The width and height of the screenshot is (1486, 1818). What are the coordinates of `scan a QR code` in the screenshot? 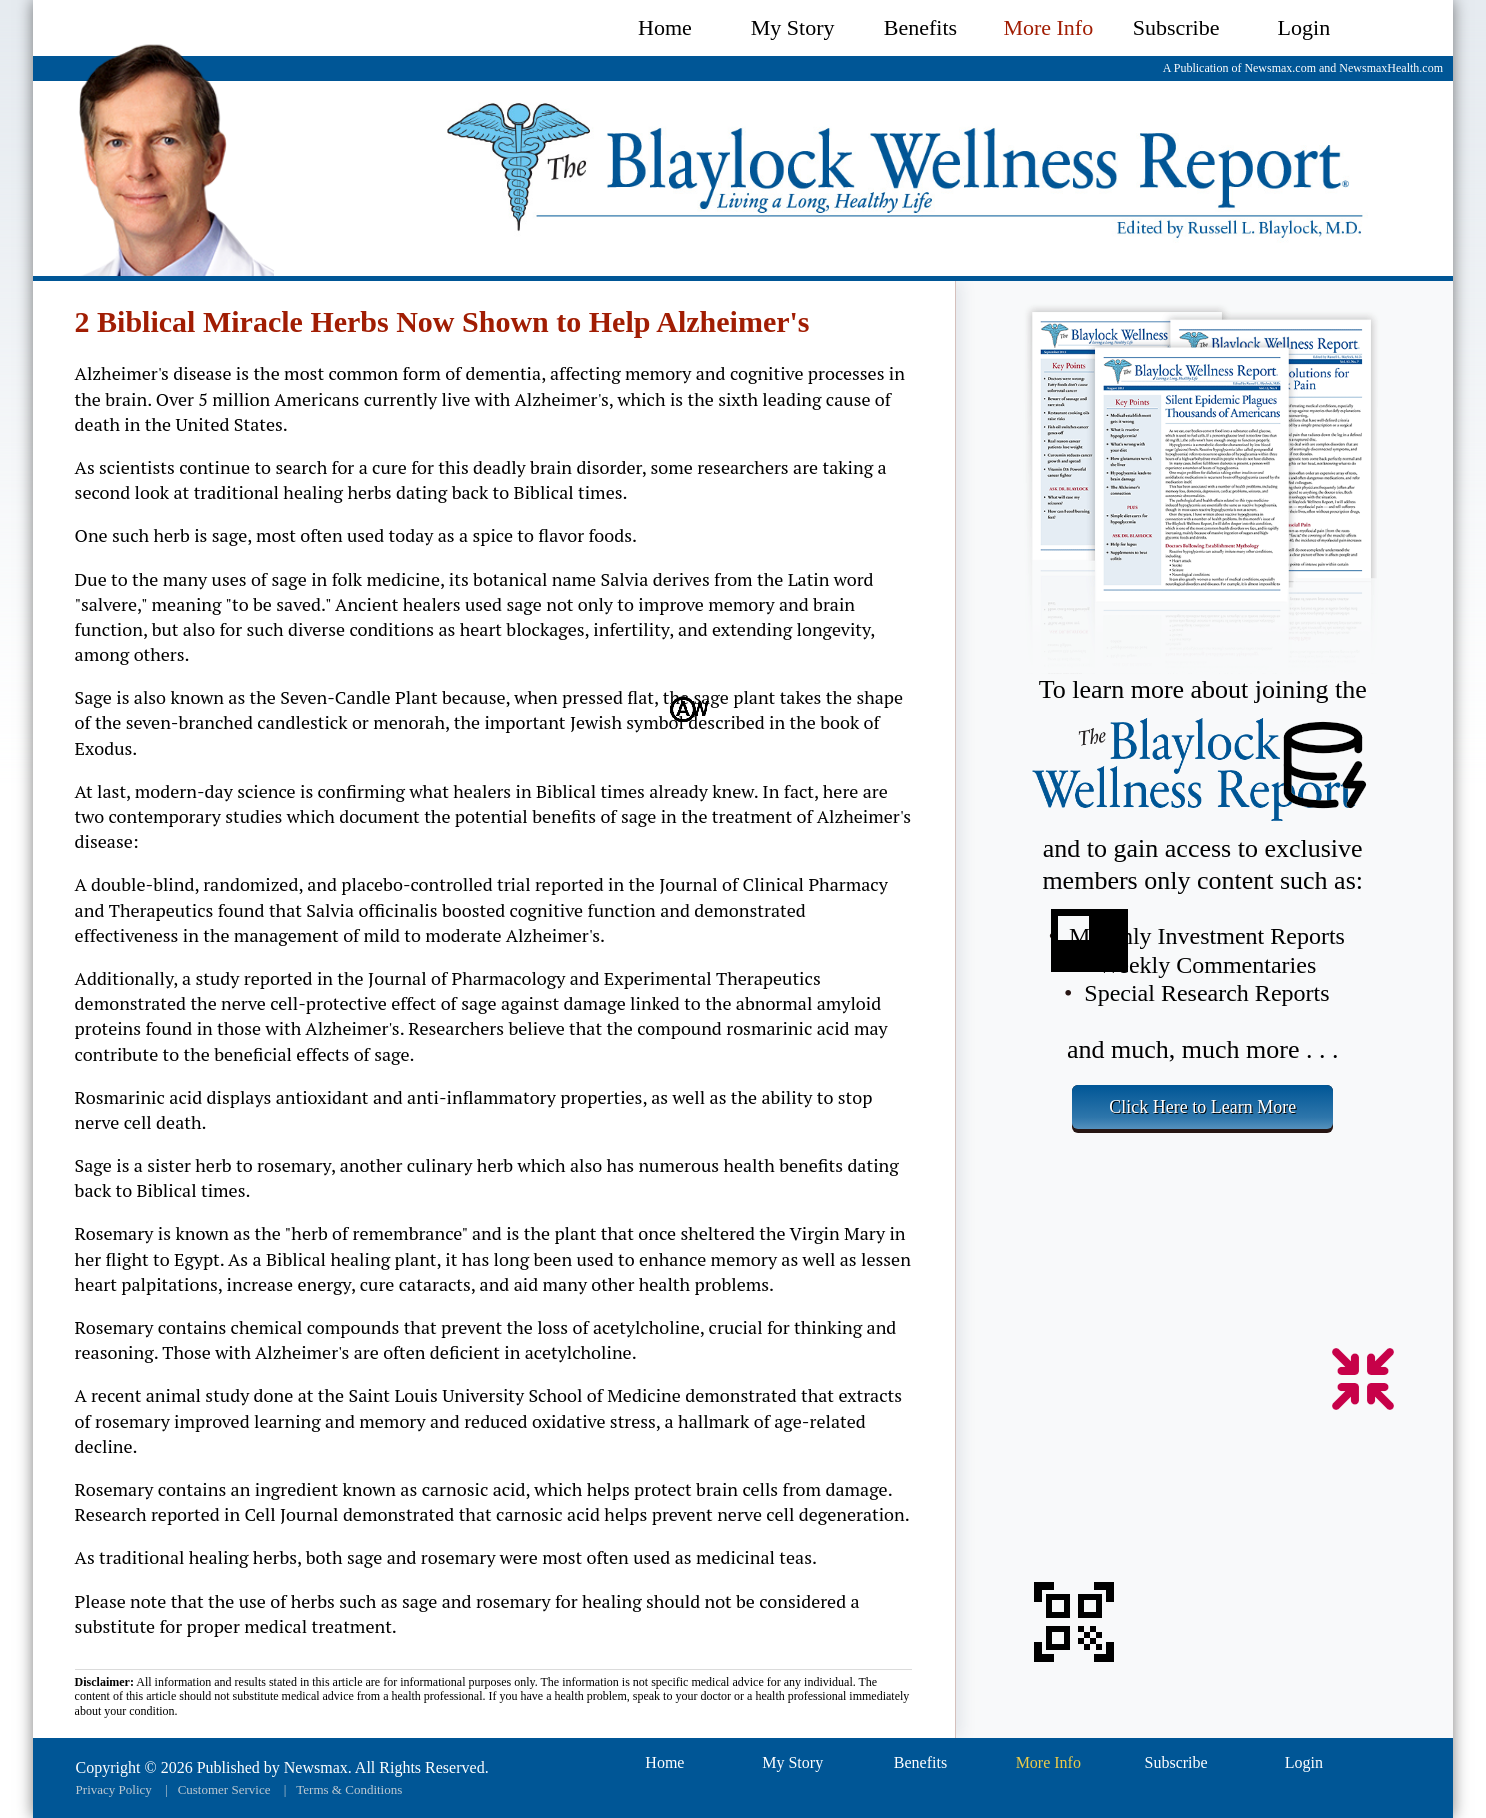 It's located at (1074, 1622).